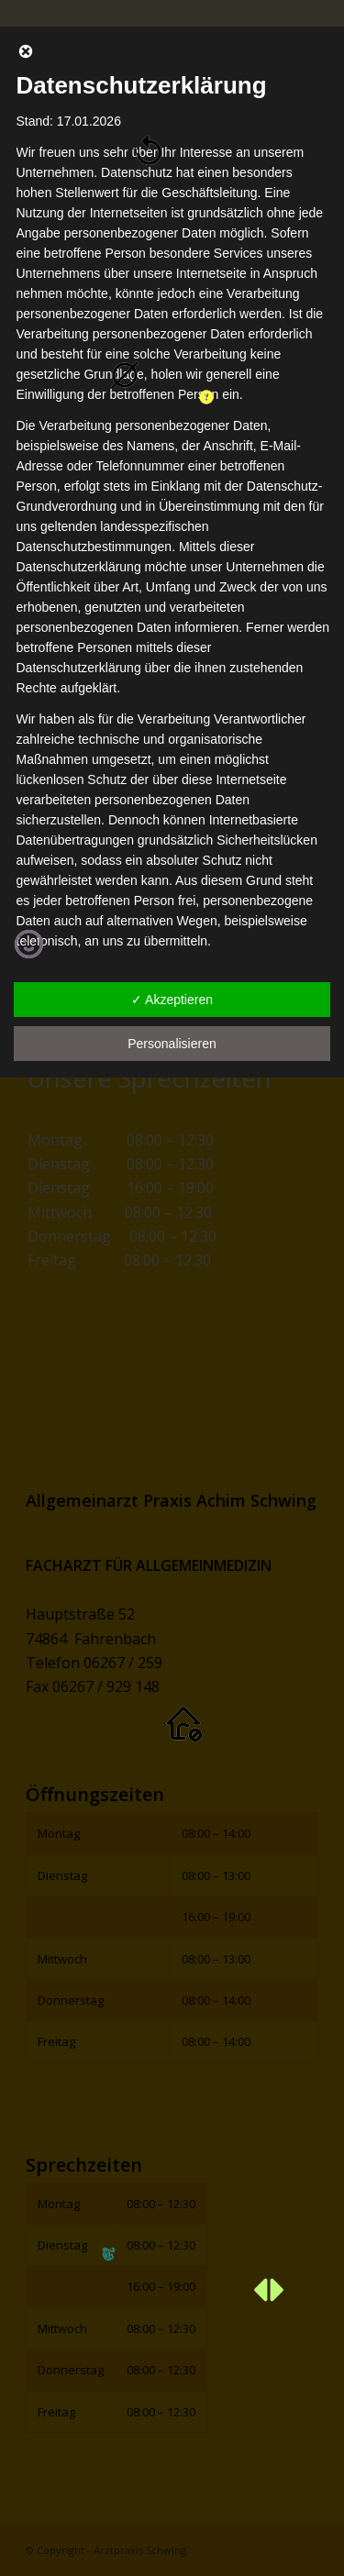 The height and width of the screenshot is (2576, 344). What do you see at coordinates (269, 2290) in the screenshot?
I see `adjust horizontal spacing or position` at bounding box center [269, 2290].